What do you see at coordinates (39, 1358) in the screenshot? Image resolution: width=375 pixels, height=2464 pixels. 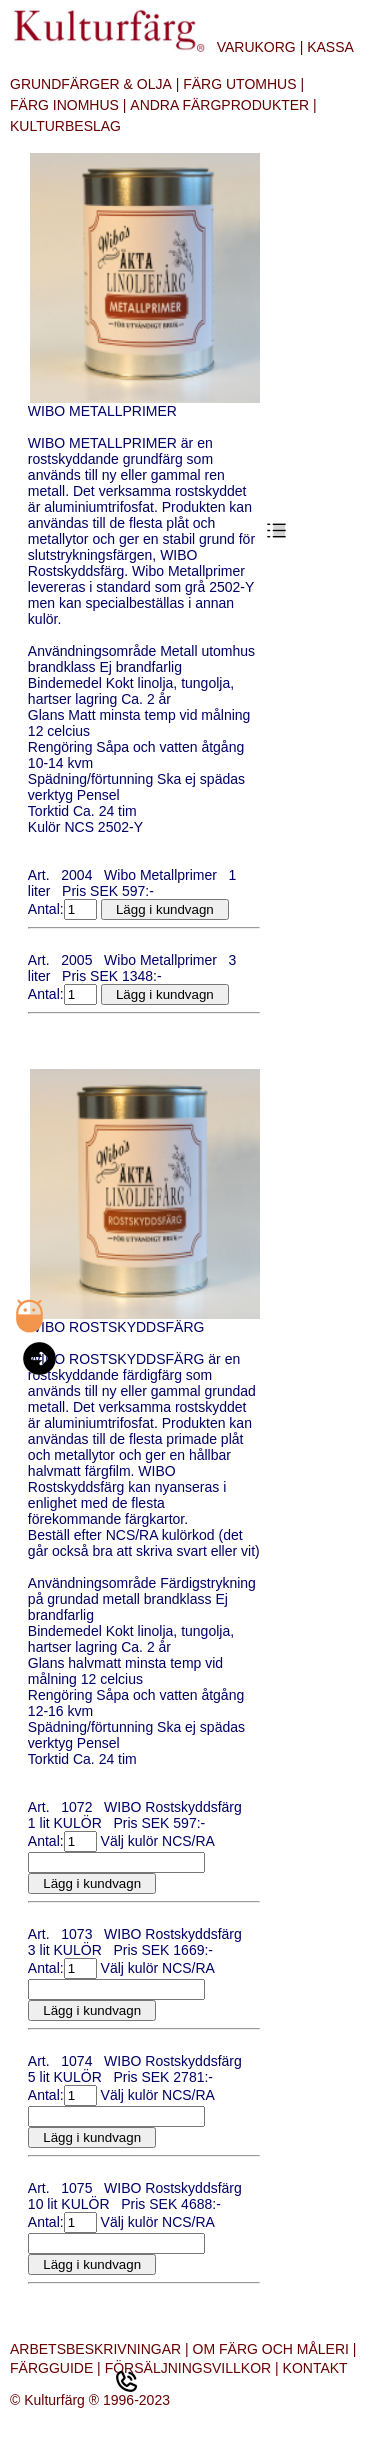 I see `proceed to the next step` at bounding box center [39, 1358].